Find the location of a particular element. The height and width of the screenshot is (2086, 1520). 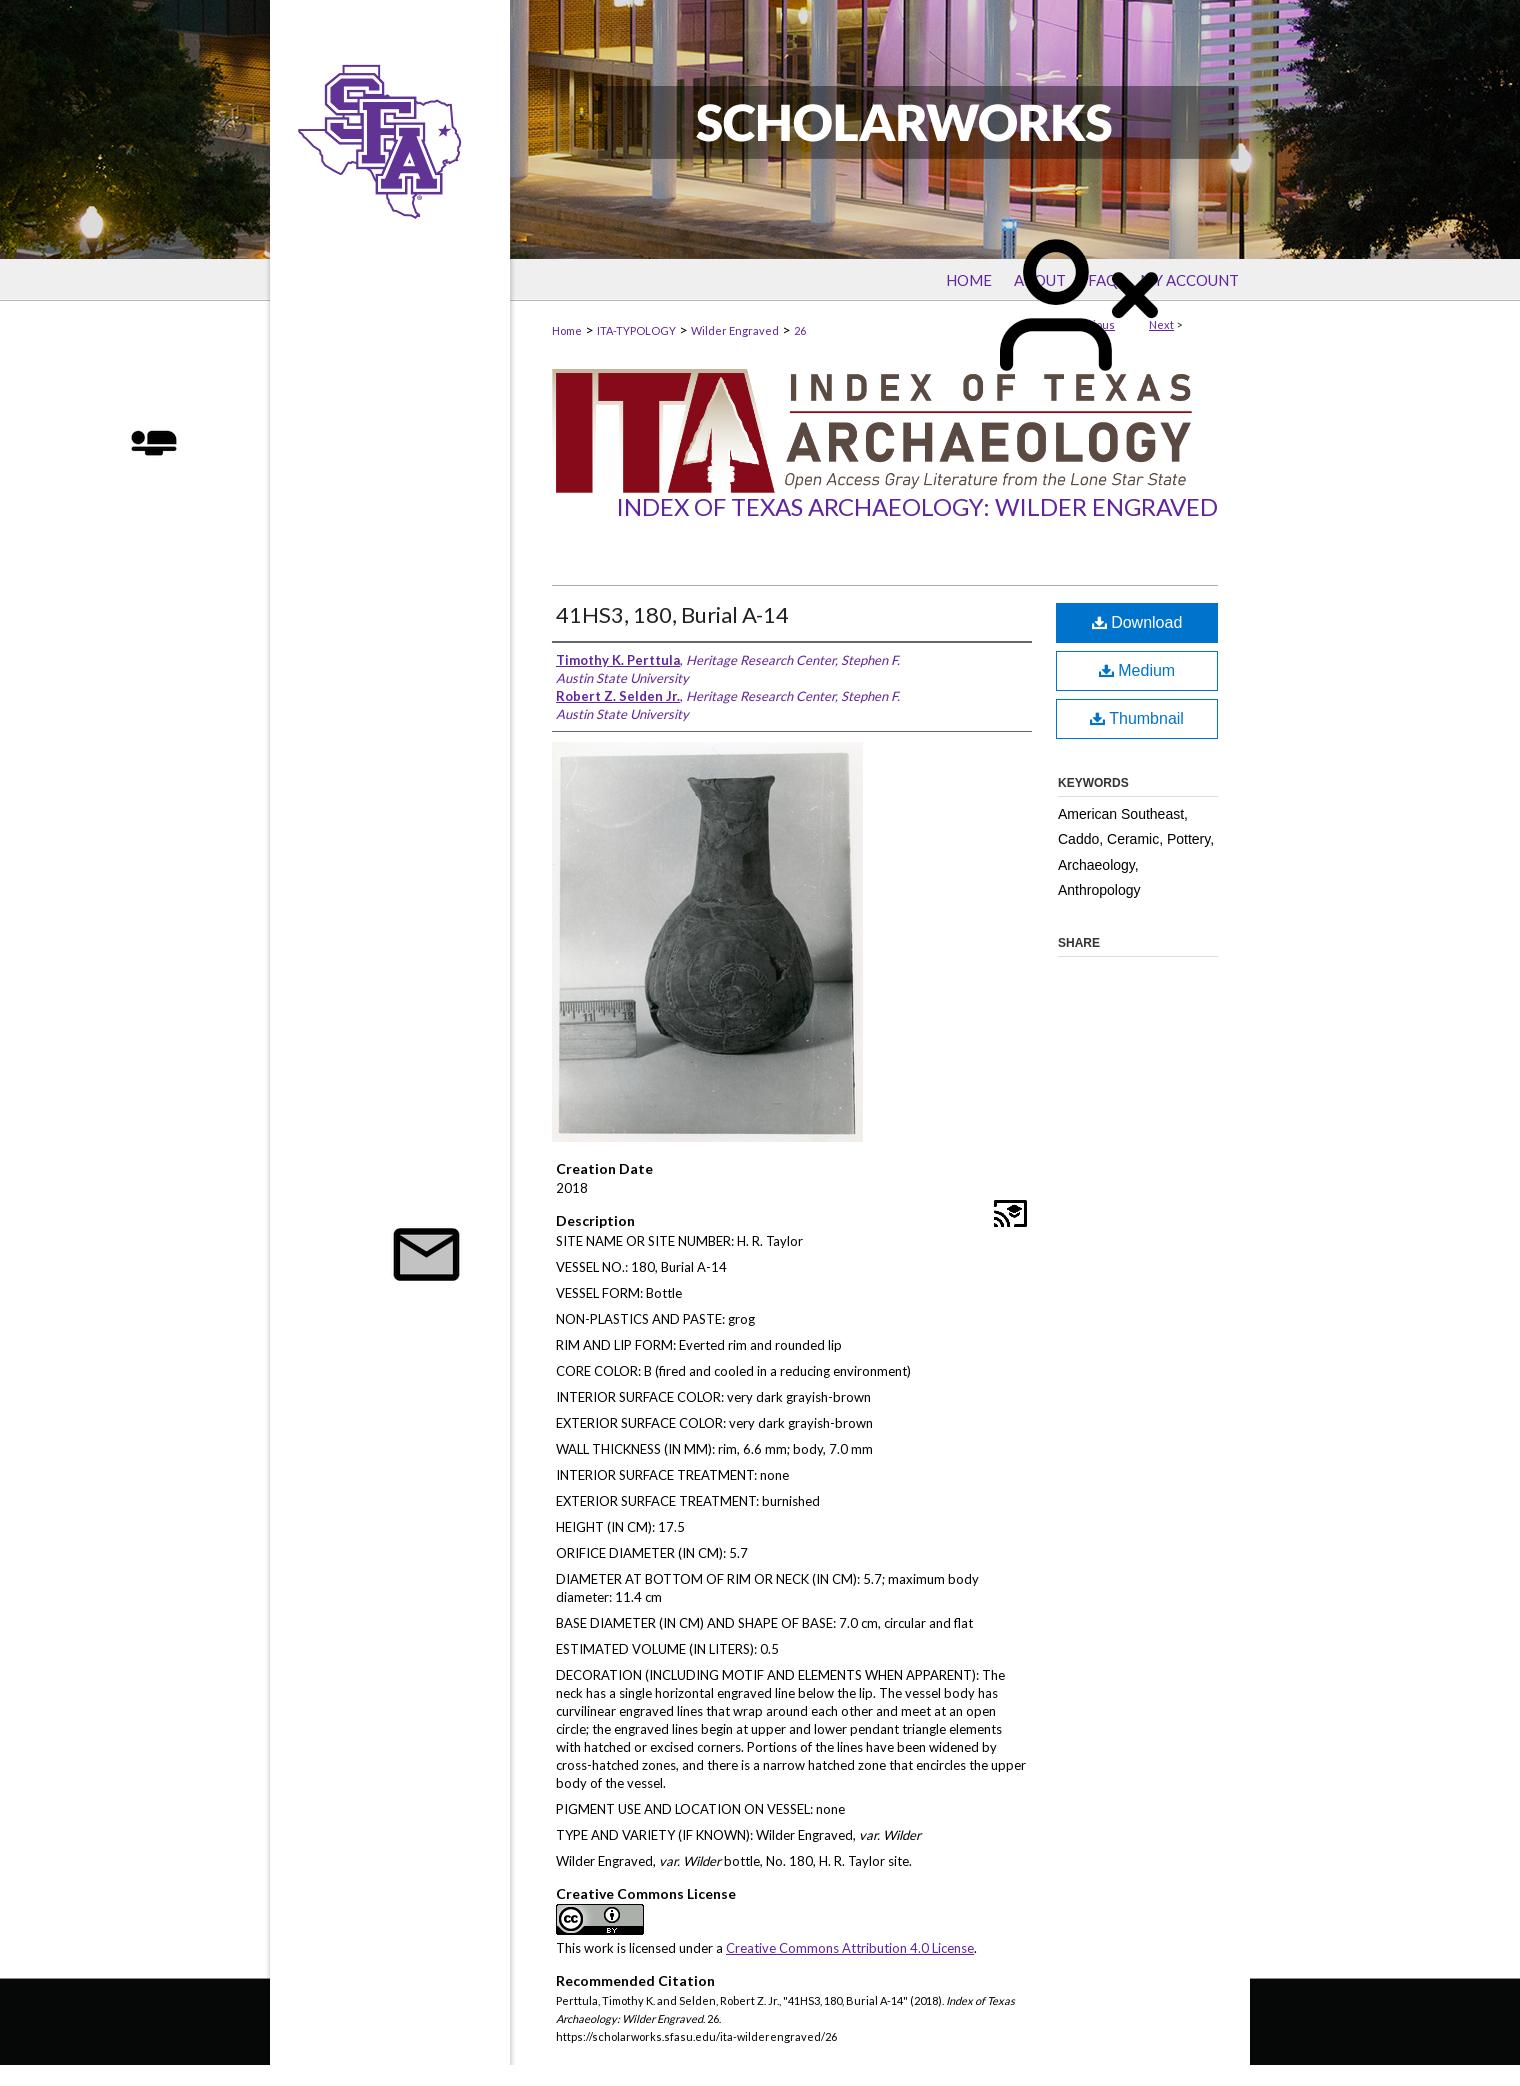

access your email inbox is located at coordinates (426, 1254).